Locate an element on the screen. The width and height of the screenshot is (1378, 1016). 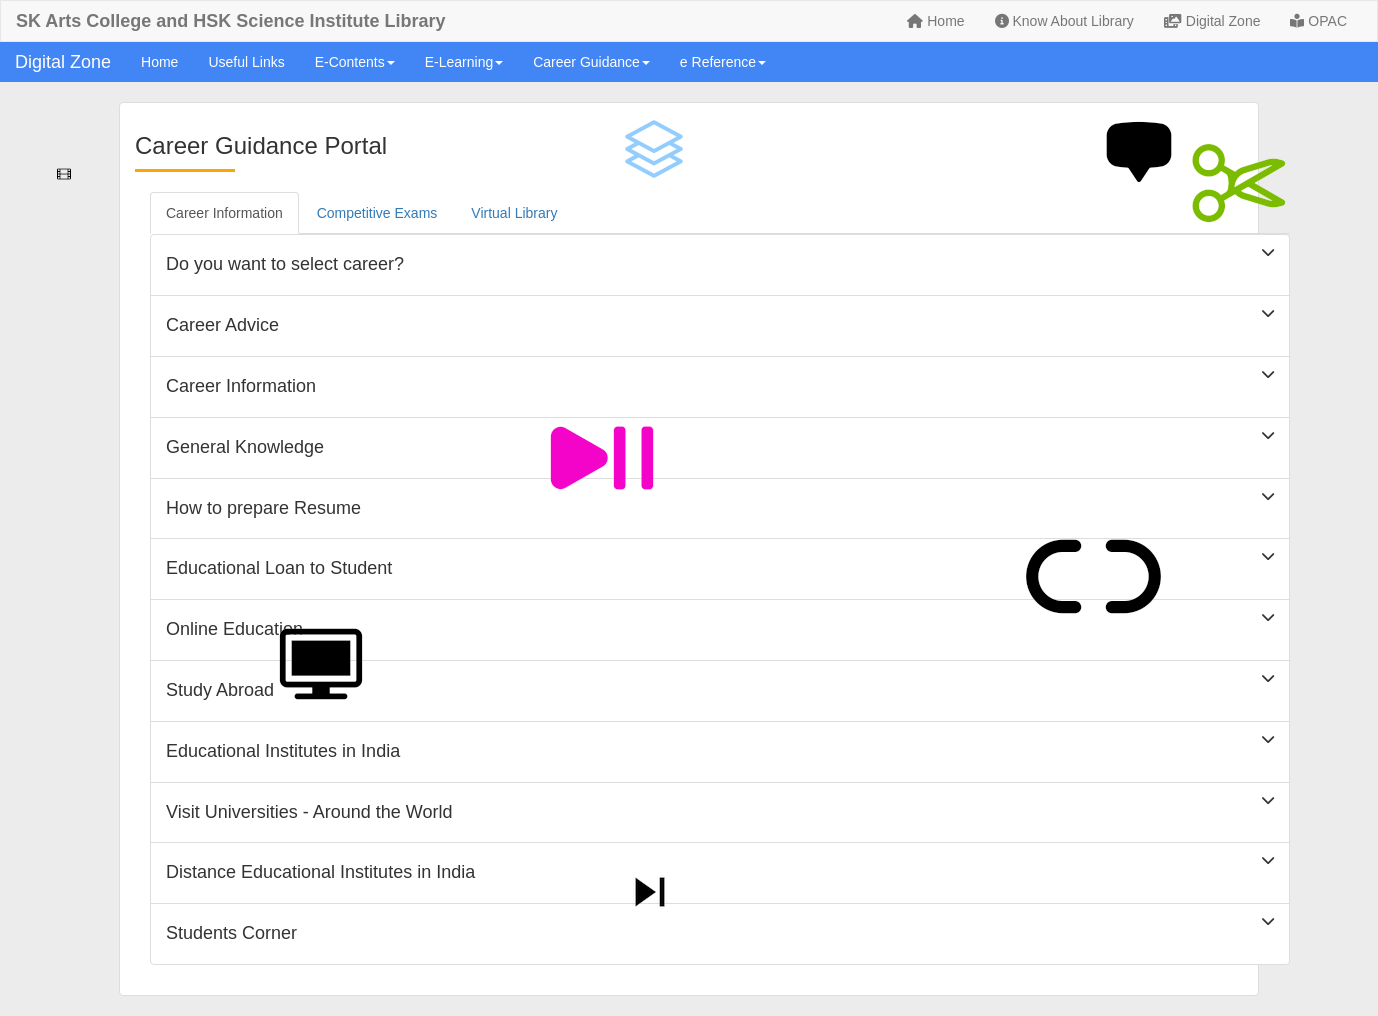
open chat or messaging is located at coordinates (1139, 152).